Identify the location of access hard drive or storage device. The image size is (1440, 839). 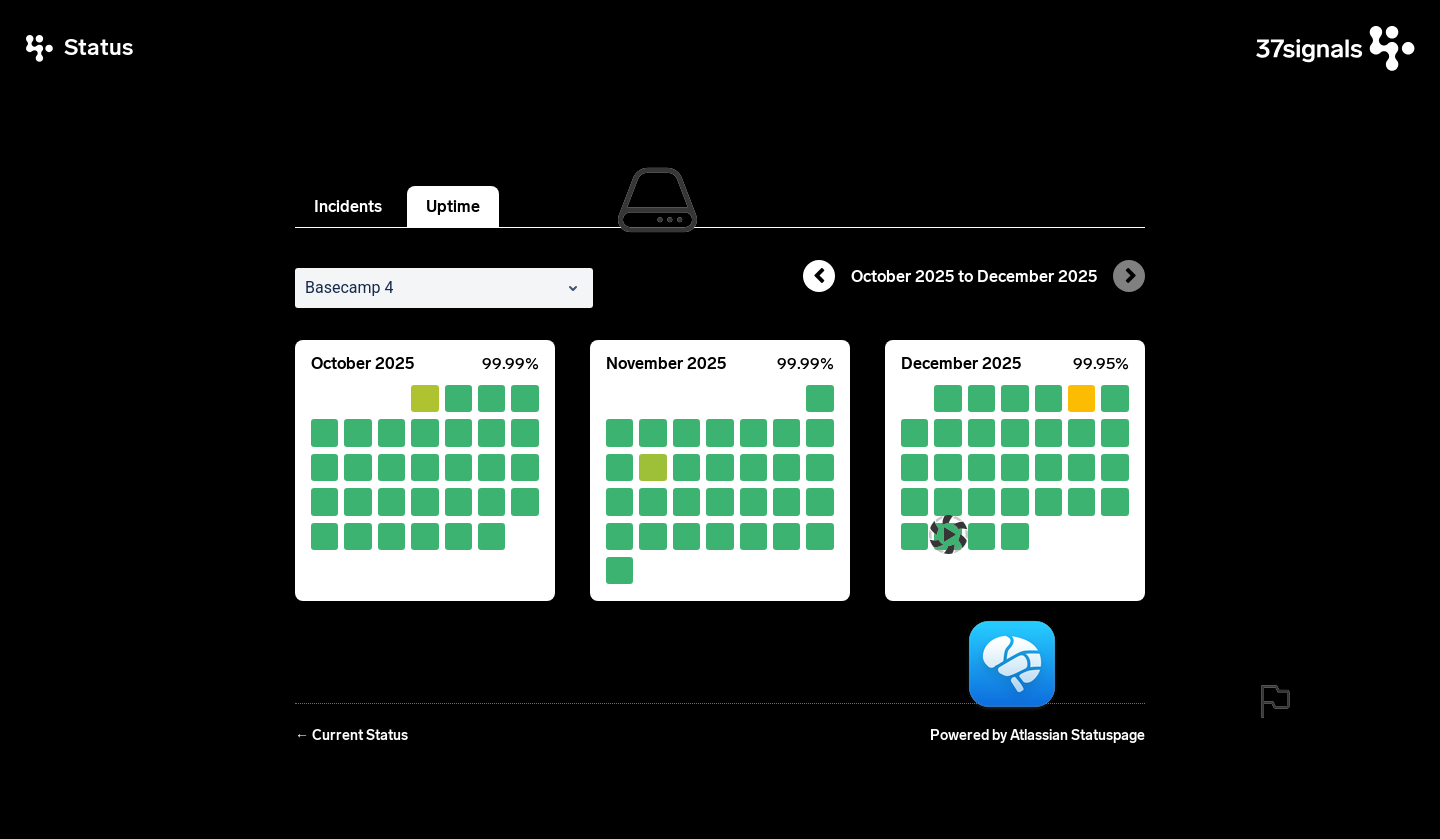
(657, 197).